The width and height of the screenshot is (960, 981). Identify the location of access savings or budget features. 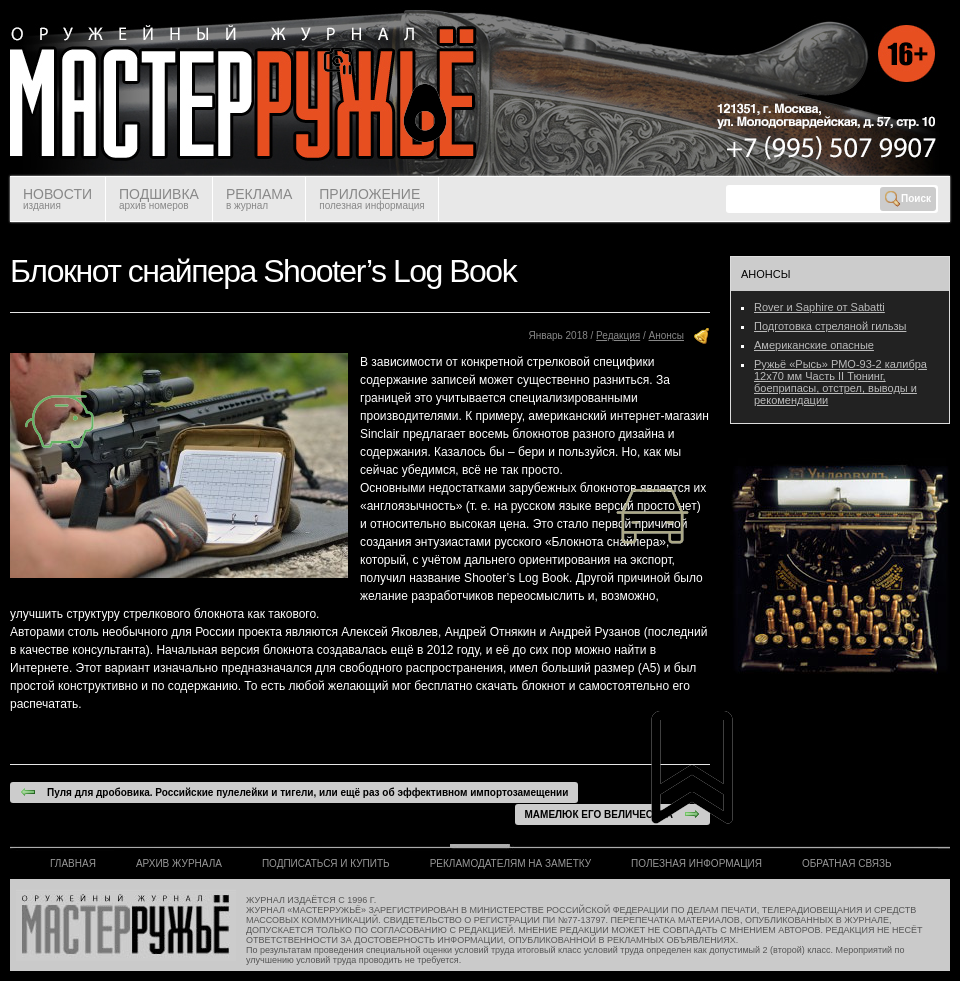
(60, 421).